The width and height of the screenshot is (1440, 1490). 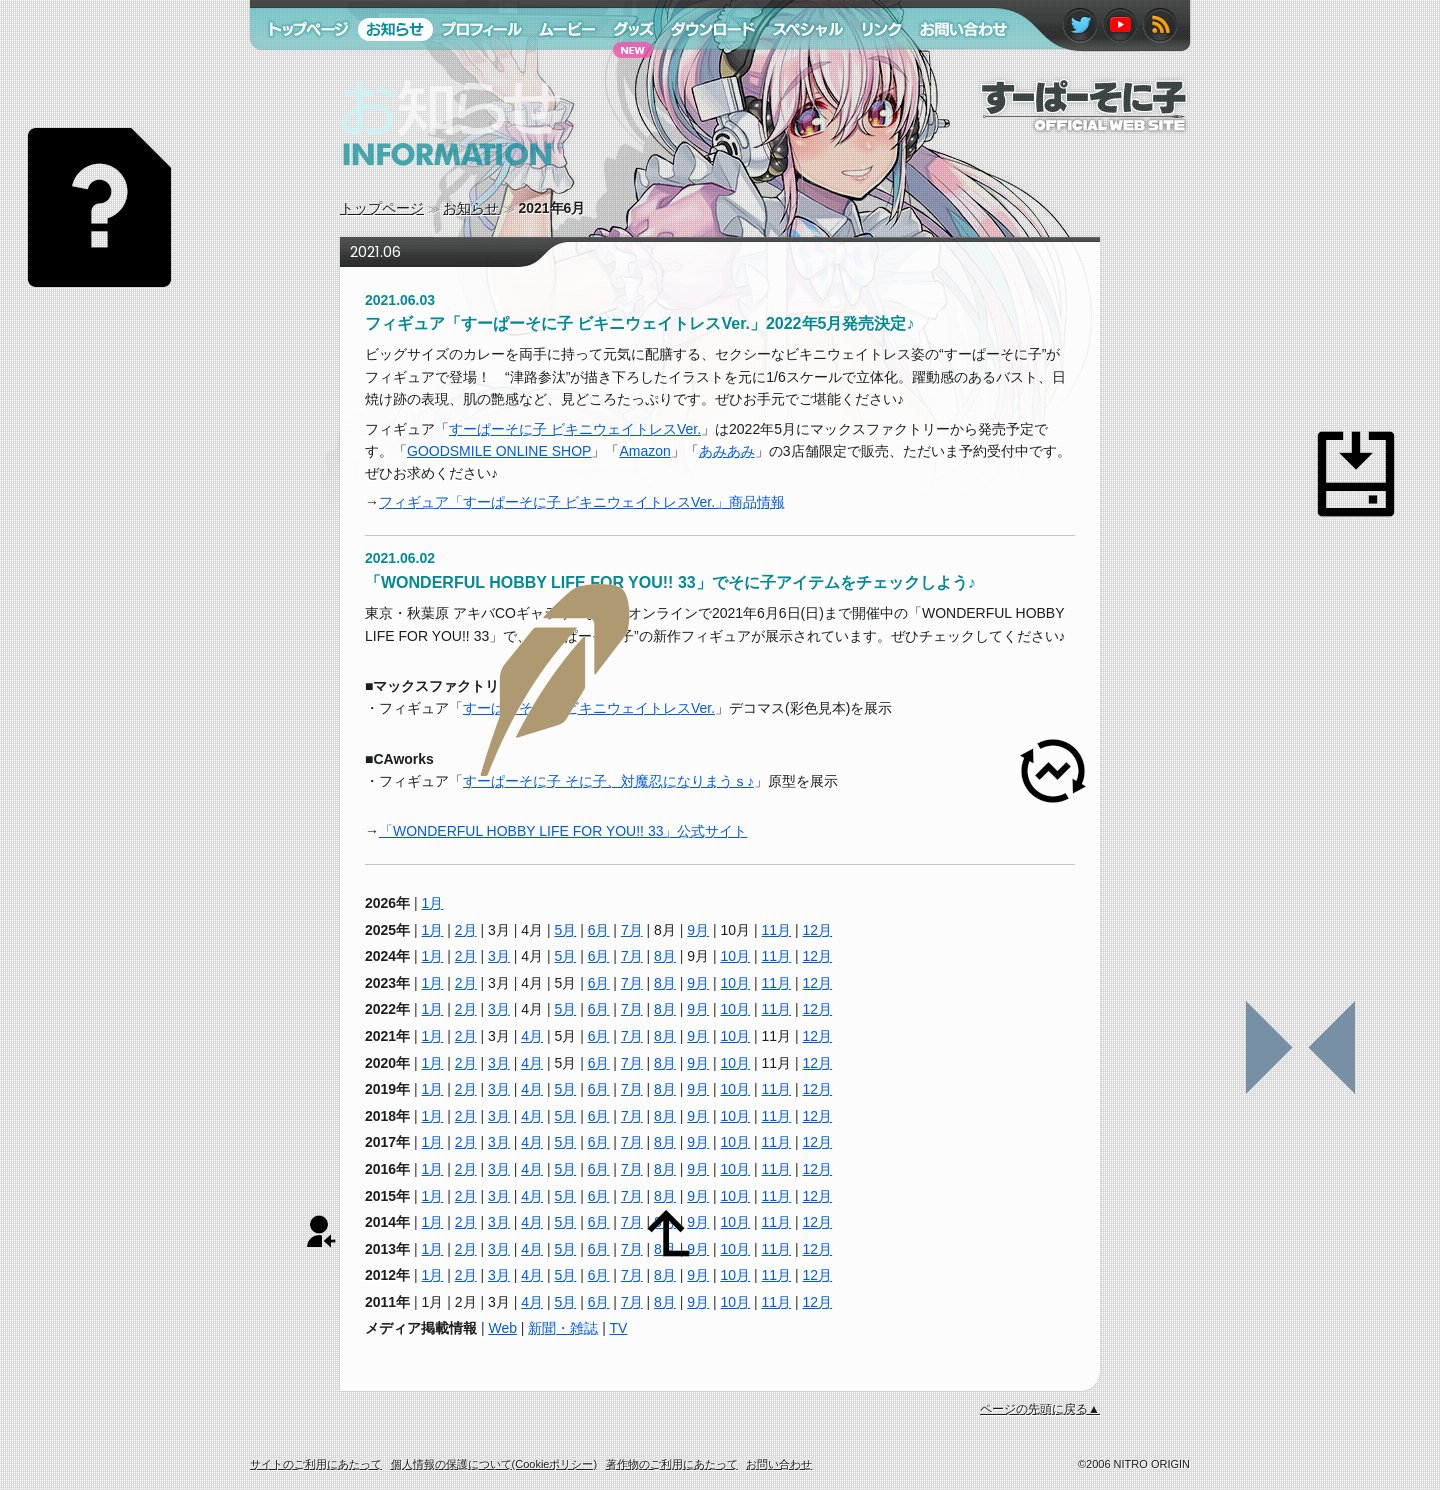 I want to click on collapse or contract a panel horizontally, so click(x=1300, y=1047).